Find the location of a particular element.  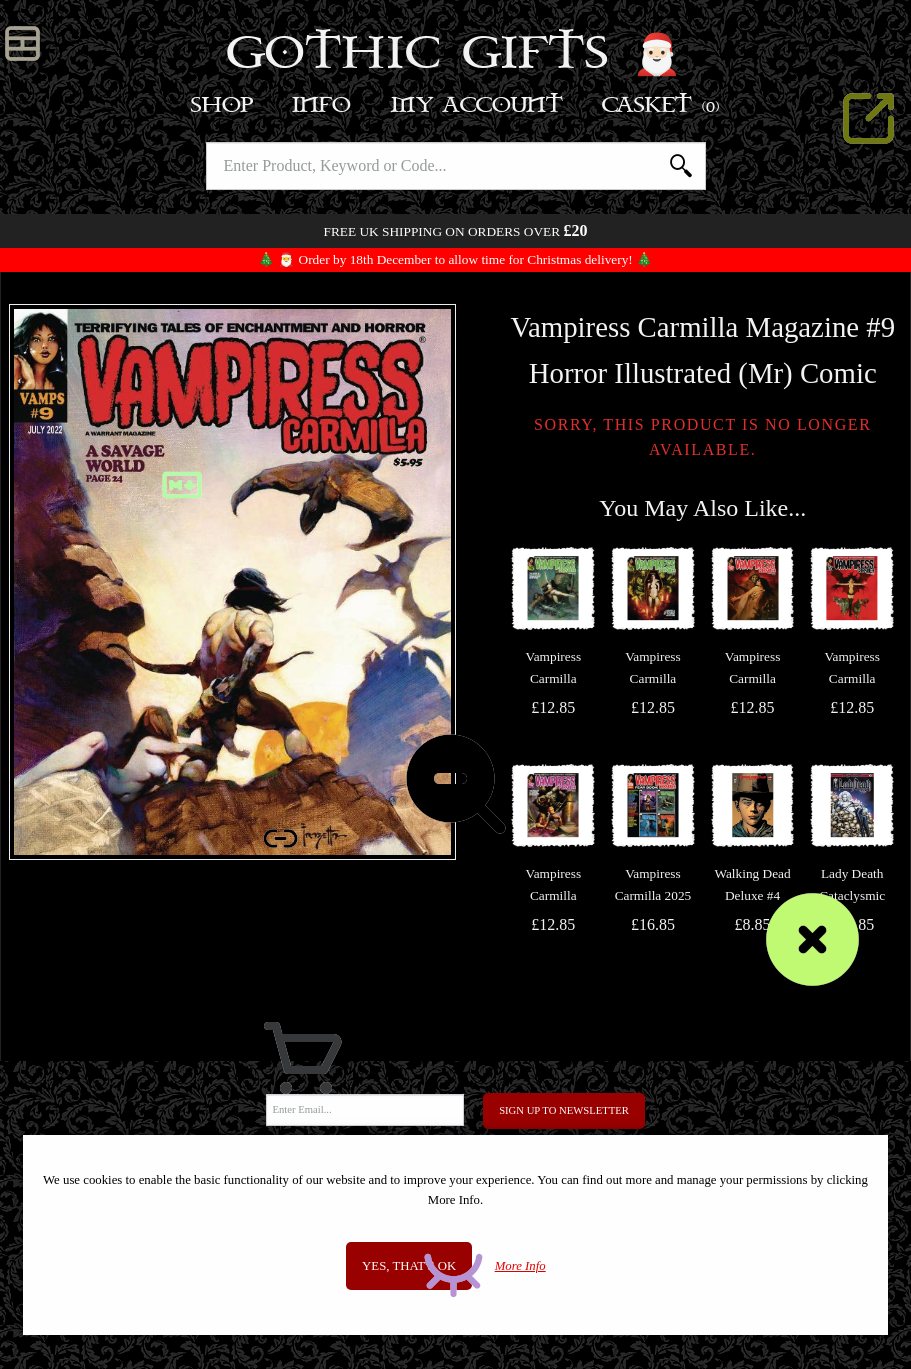

split table cells is located at coordinates (22, 43).